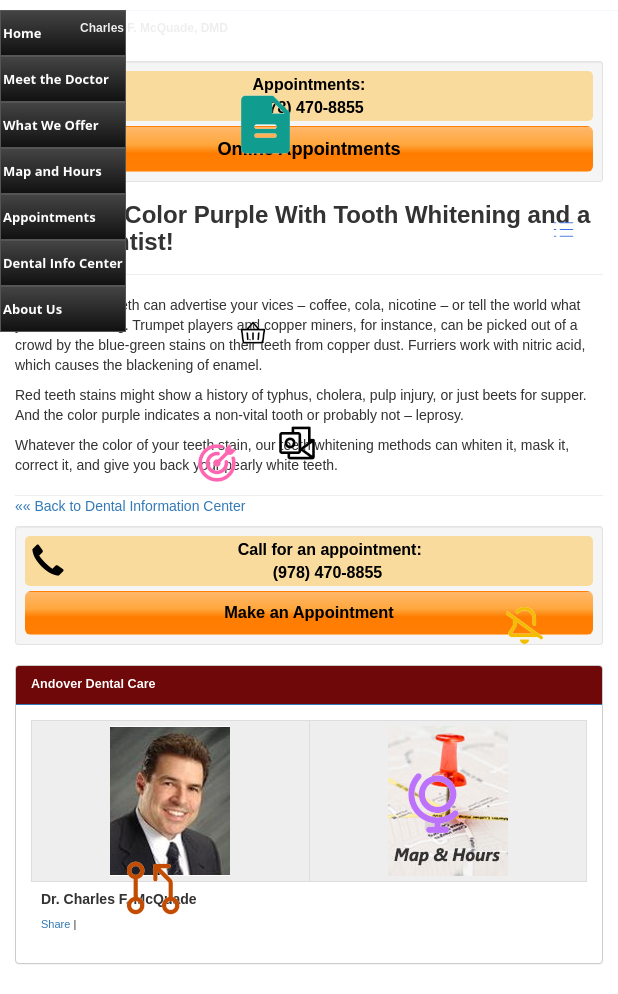 This screenshot has width=618, height=994. I want to click on create a new pull request, so click(151, 888).